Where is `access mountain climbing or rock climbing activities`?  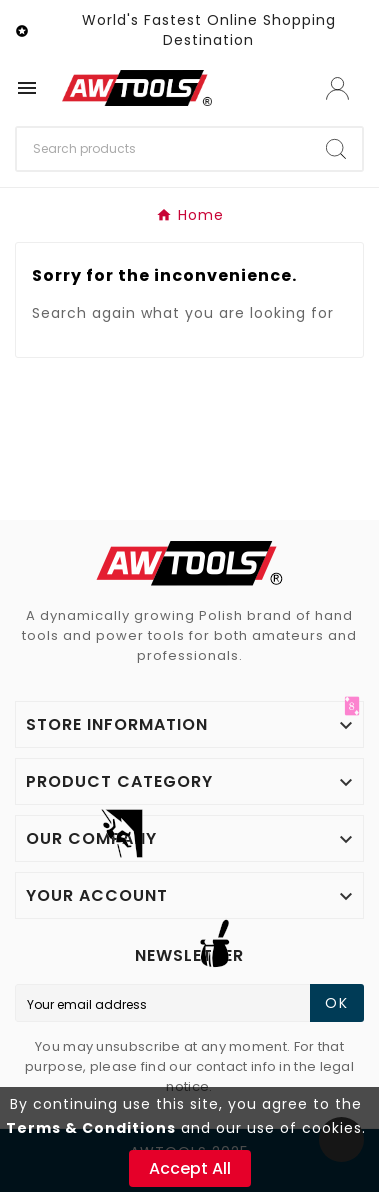 access mountain climbing or rock climbing activities is located at coordinates (118, 833).